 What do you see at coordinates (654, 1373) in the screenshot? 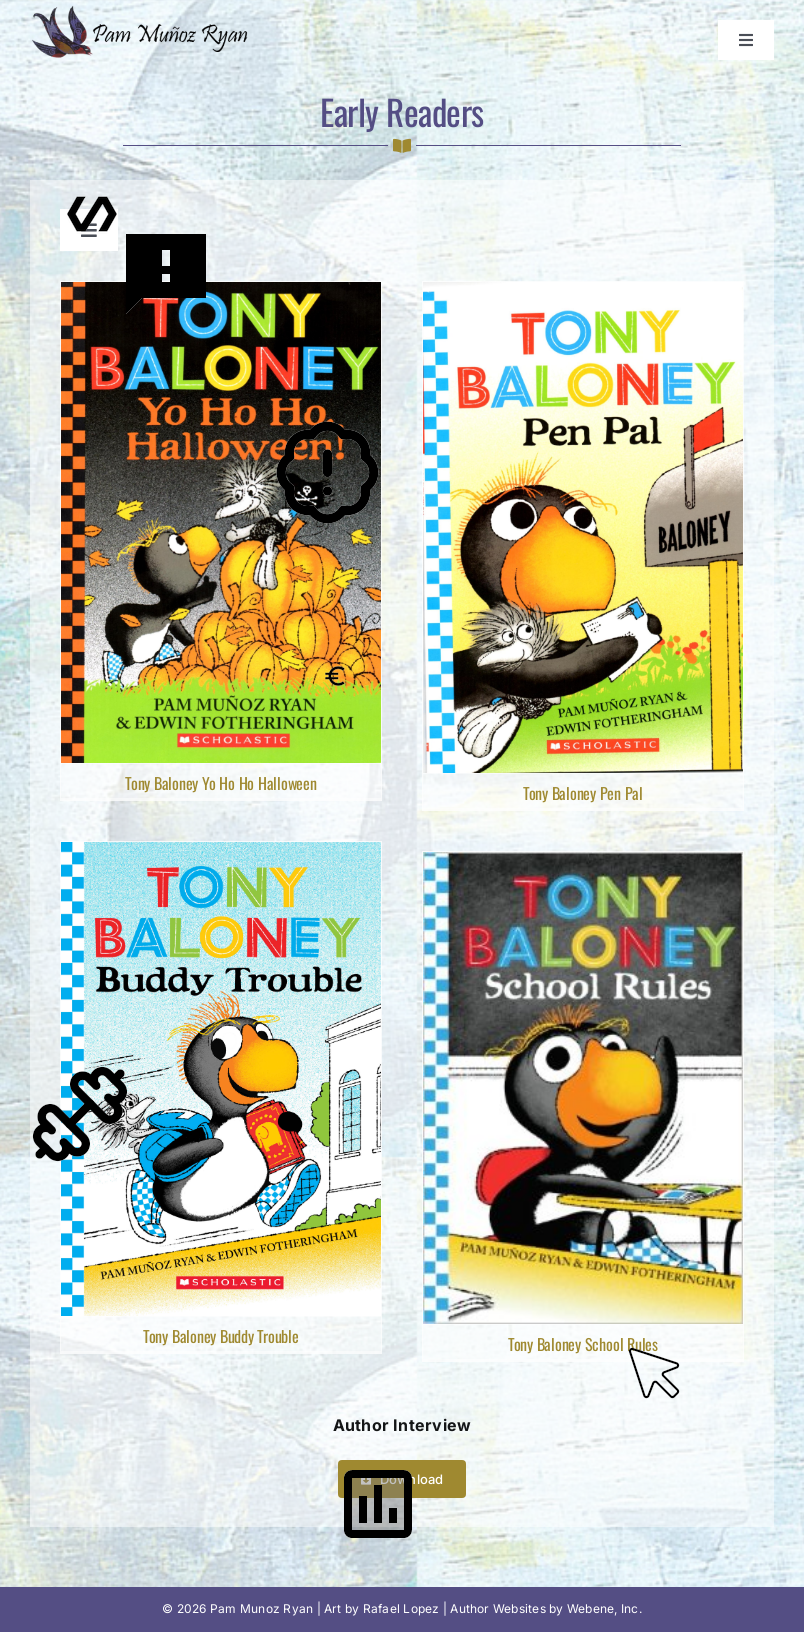
I see `mouse cursor indicator` at bounding box center [654, 1373].